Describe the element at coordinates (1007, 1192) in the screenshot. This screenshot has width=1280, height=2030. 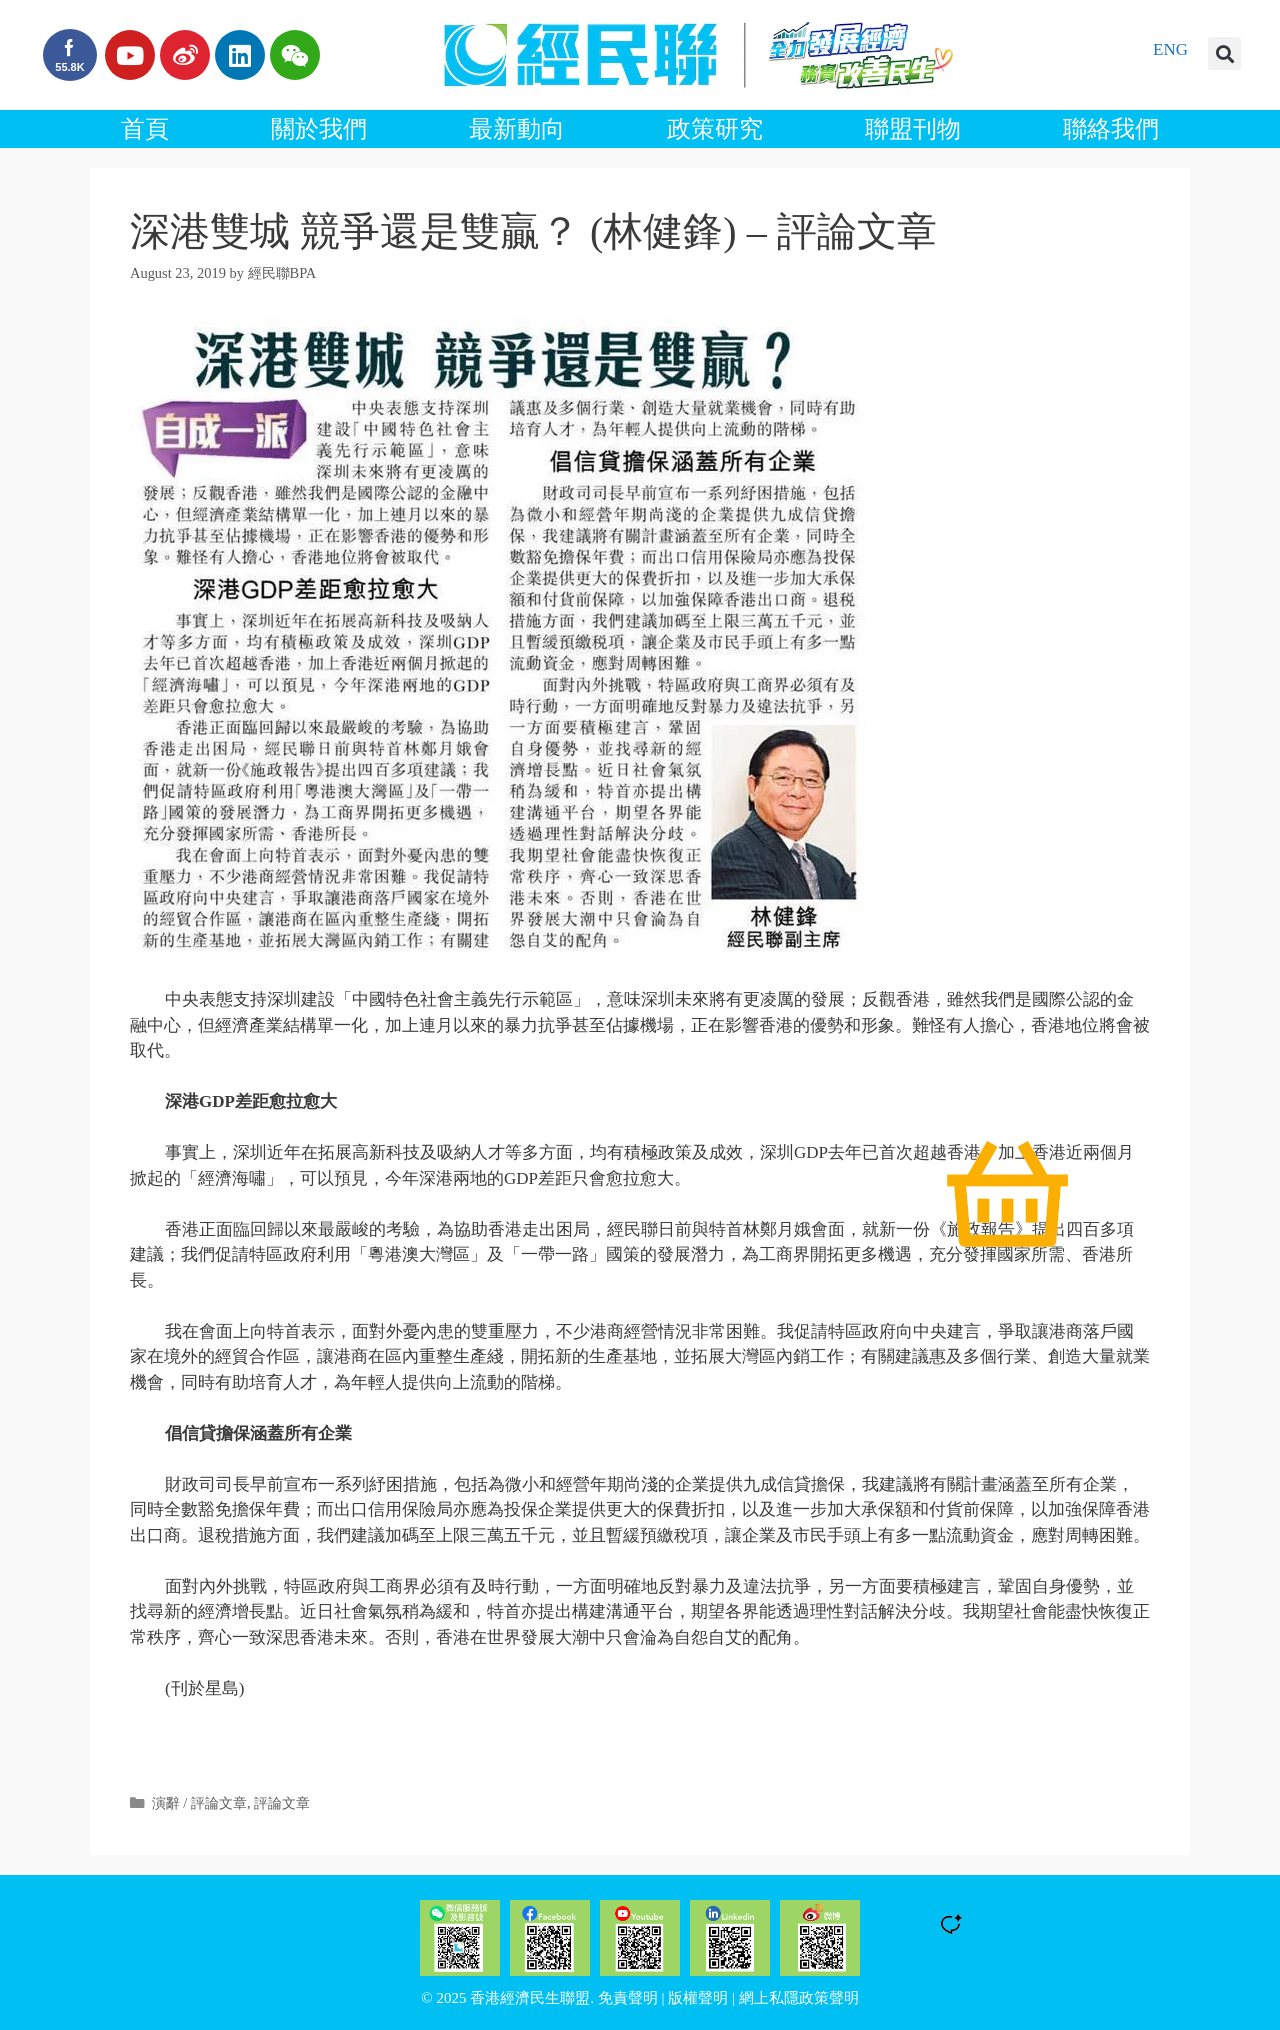
I see `view your shopping basket` at that location.